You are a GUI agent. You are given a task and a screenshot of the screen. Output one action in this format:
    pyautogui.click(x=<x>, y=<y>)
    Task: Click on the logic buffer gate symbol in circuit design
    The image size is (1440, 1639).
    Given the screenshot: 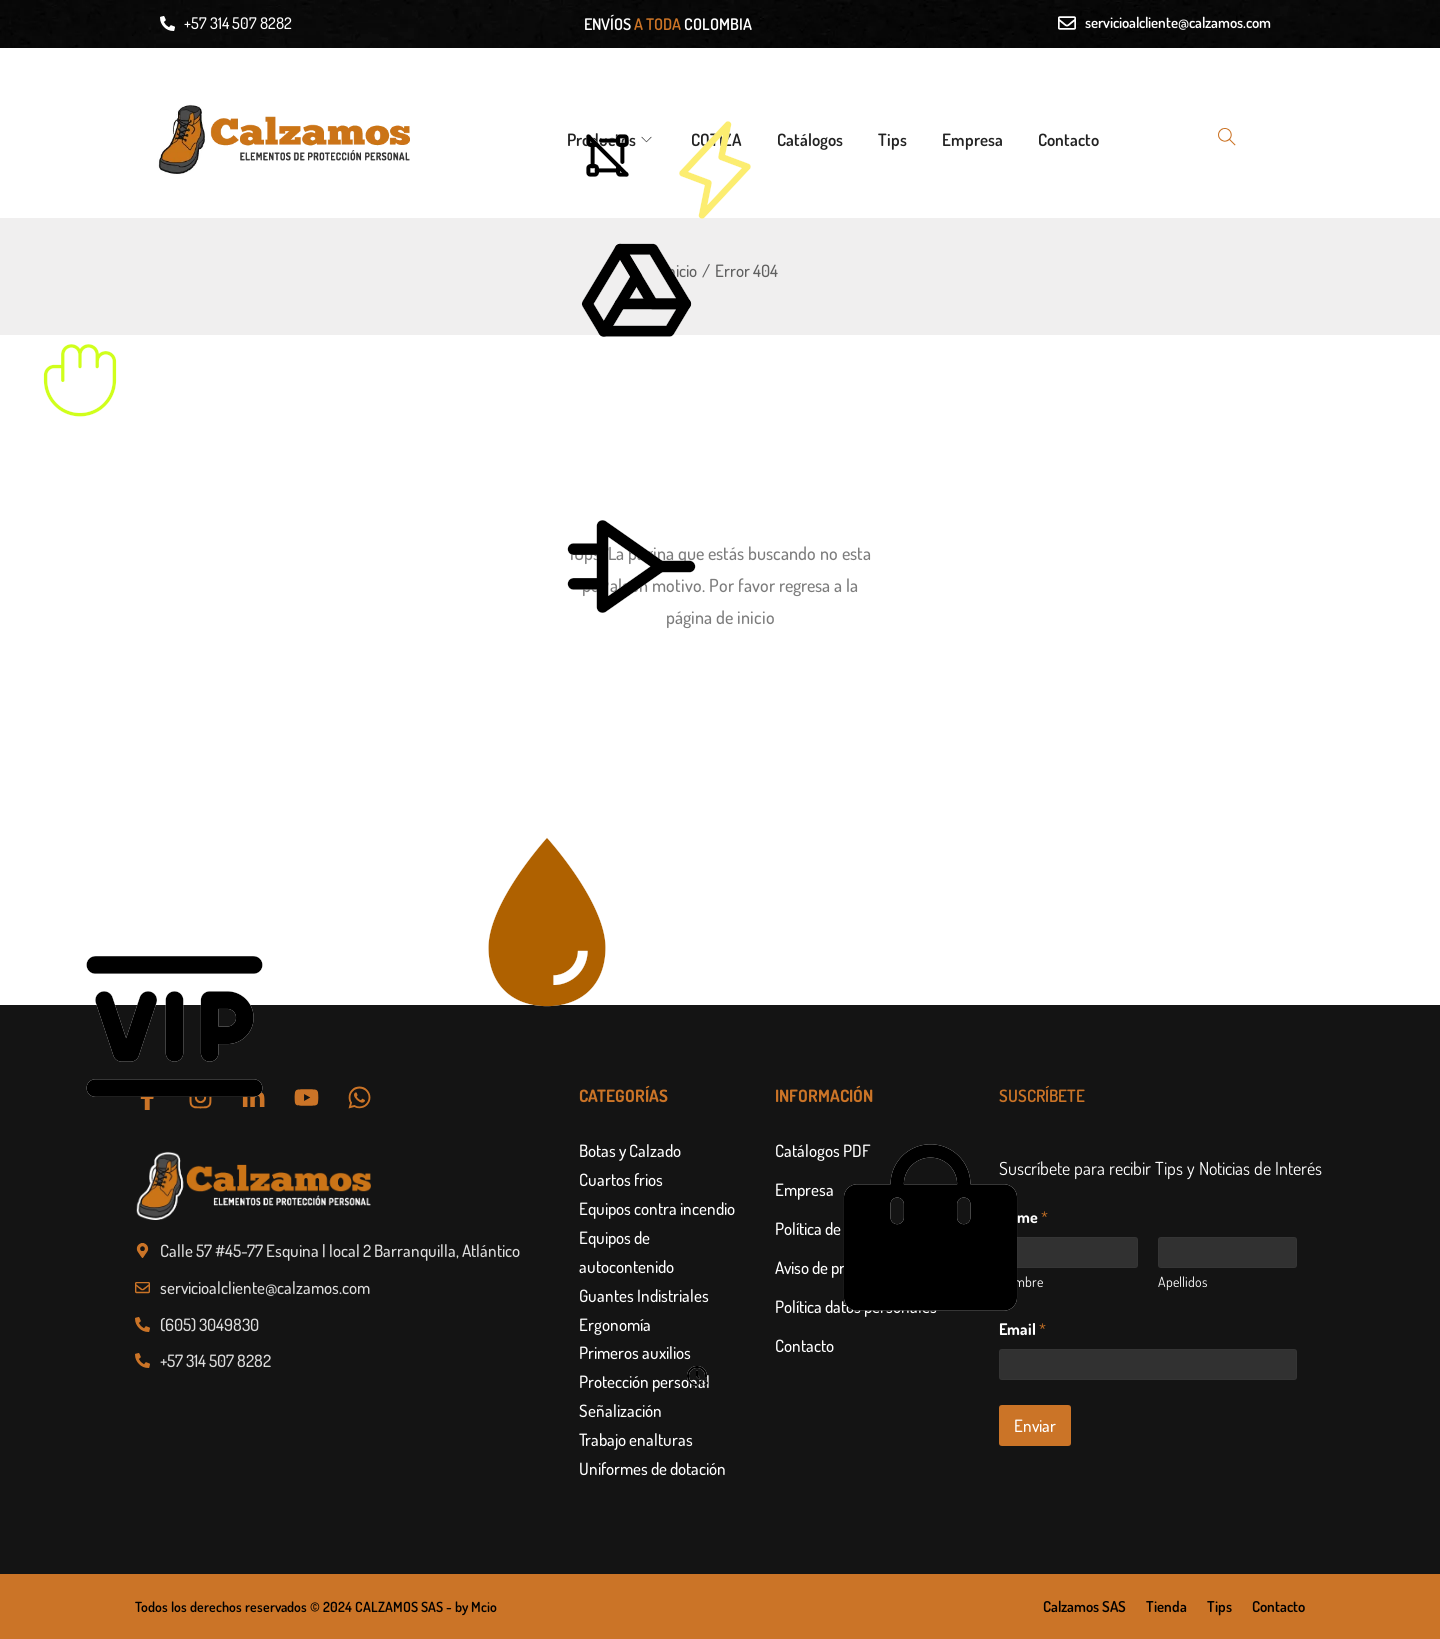 What is the action you would take?
    pyautogui.click(x=631, y=566)
    